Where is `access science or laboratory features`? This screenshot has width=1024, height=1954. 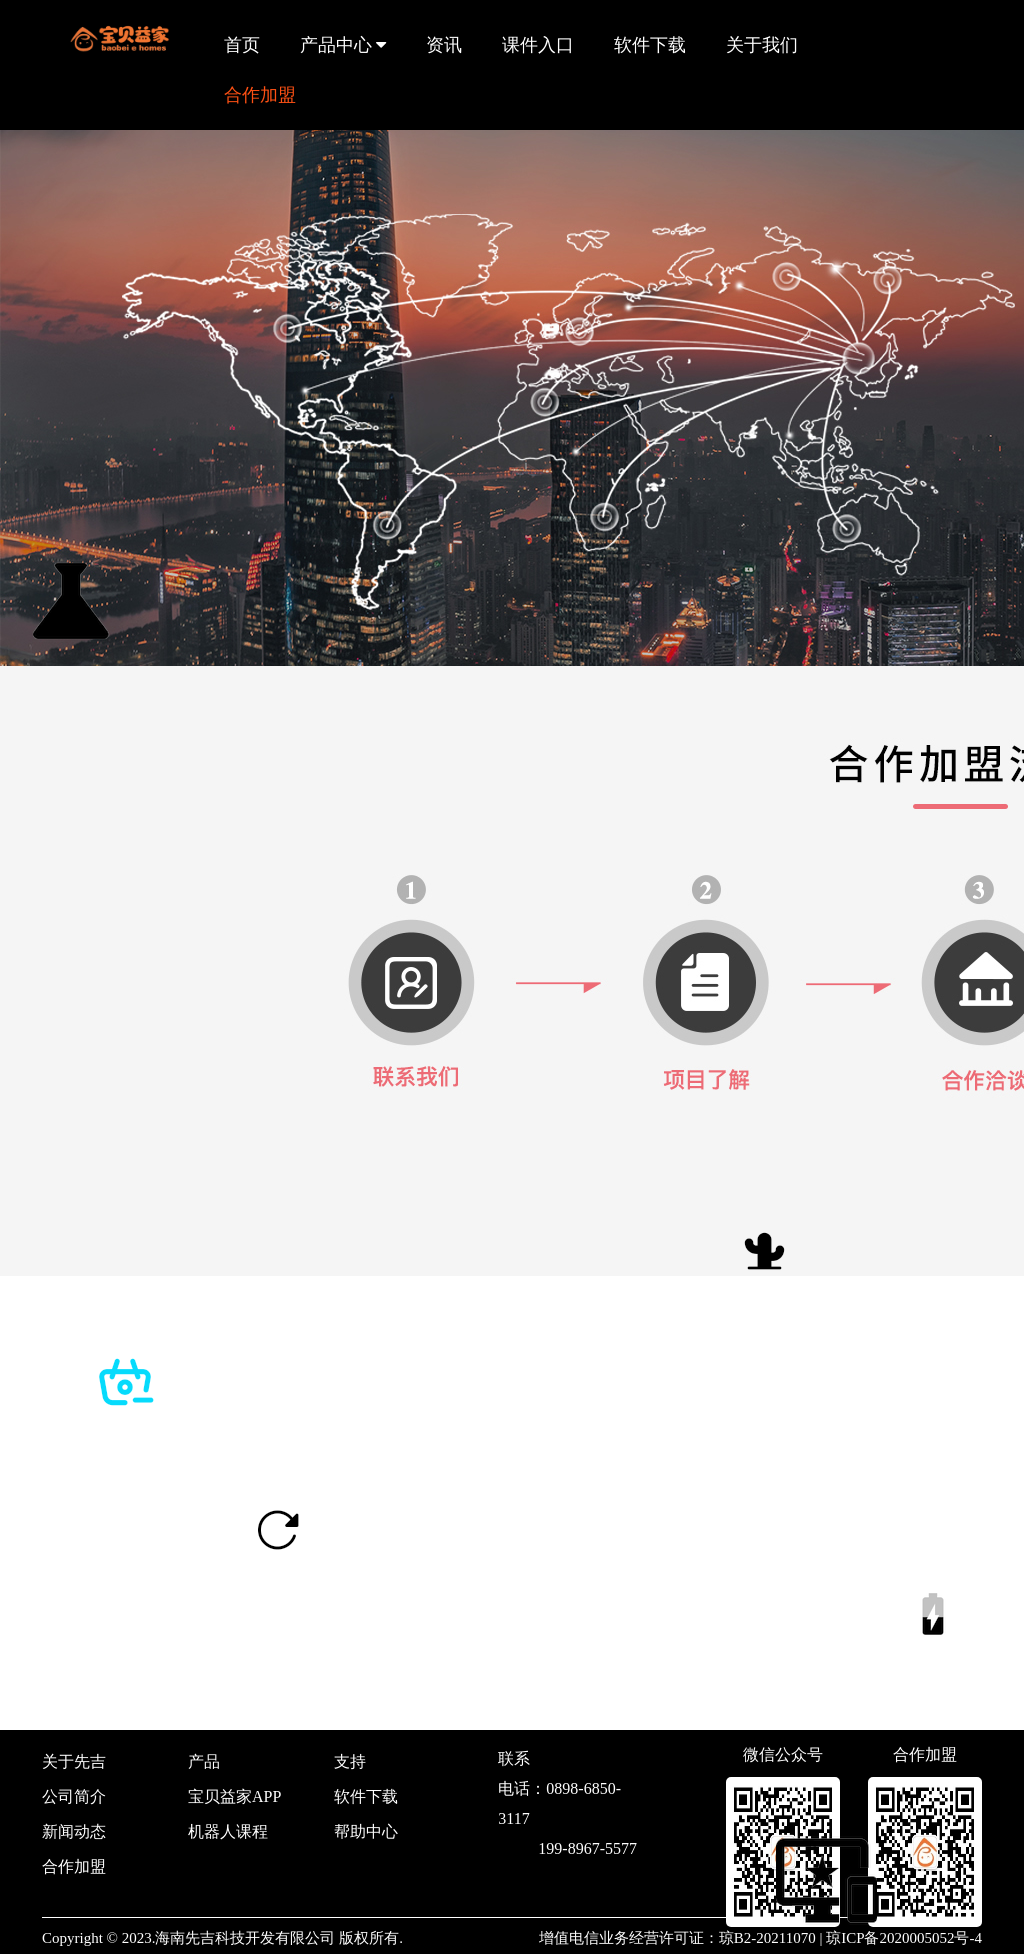 access science or laboratory features is located at coordinates (71, 601).